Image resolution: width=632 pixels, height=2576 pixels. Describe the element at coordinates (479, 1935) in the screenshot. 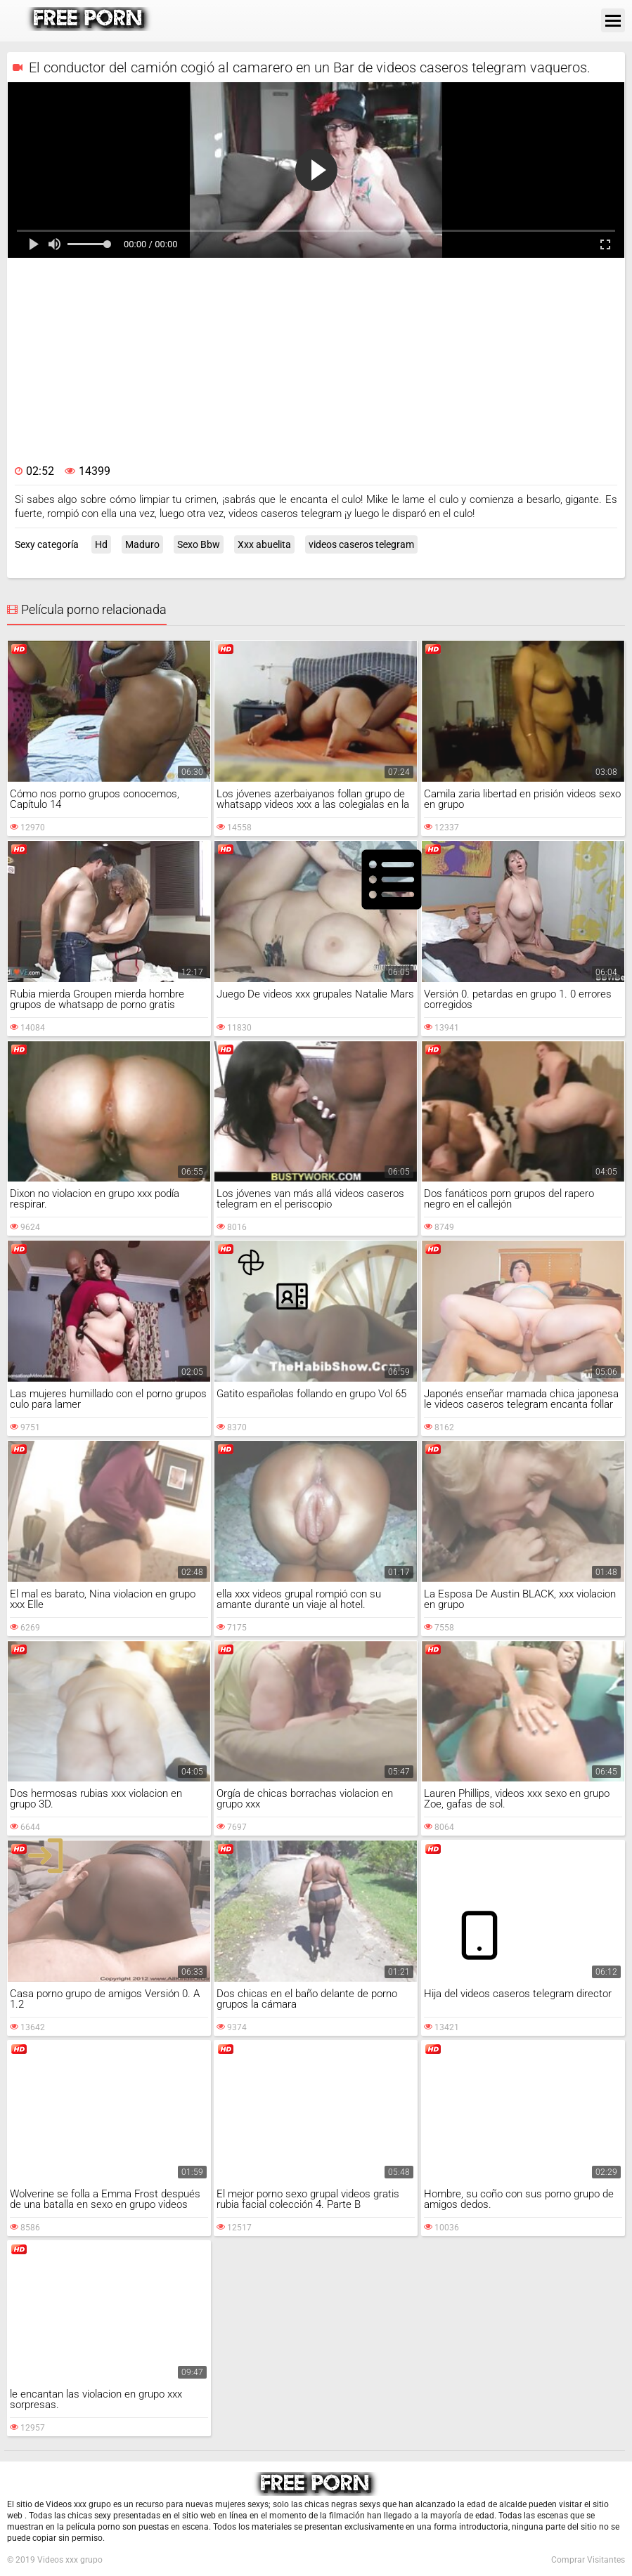

I see `access mobile device settings` at that location.